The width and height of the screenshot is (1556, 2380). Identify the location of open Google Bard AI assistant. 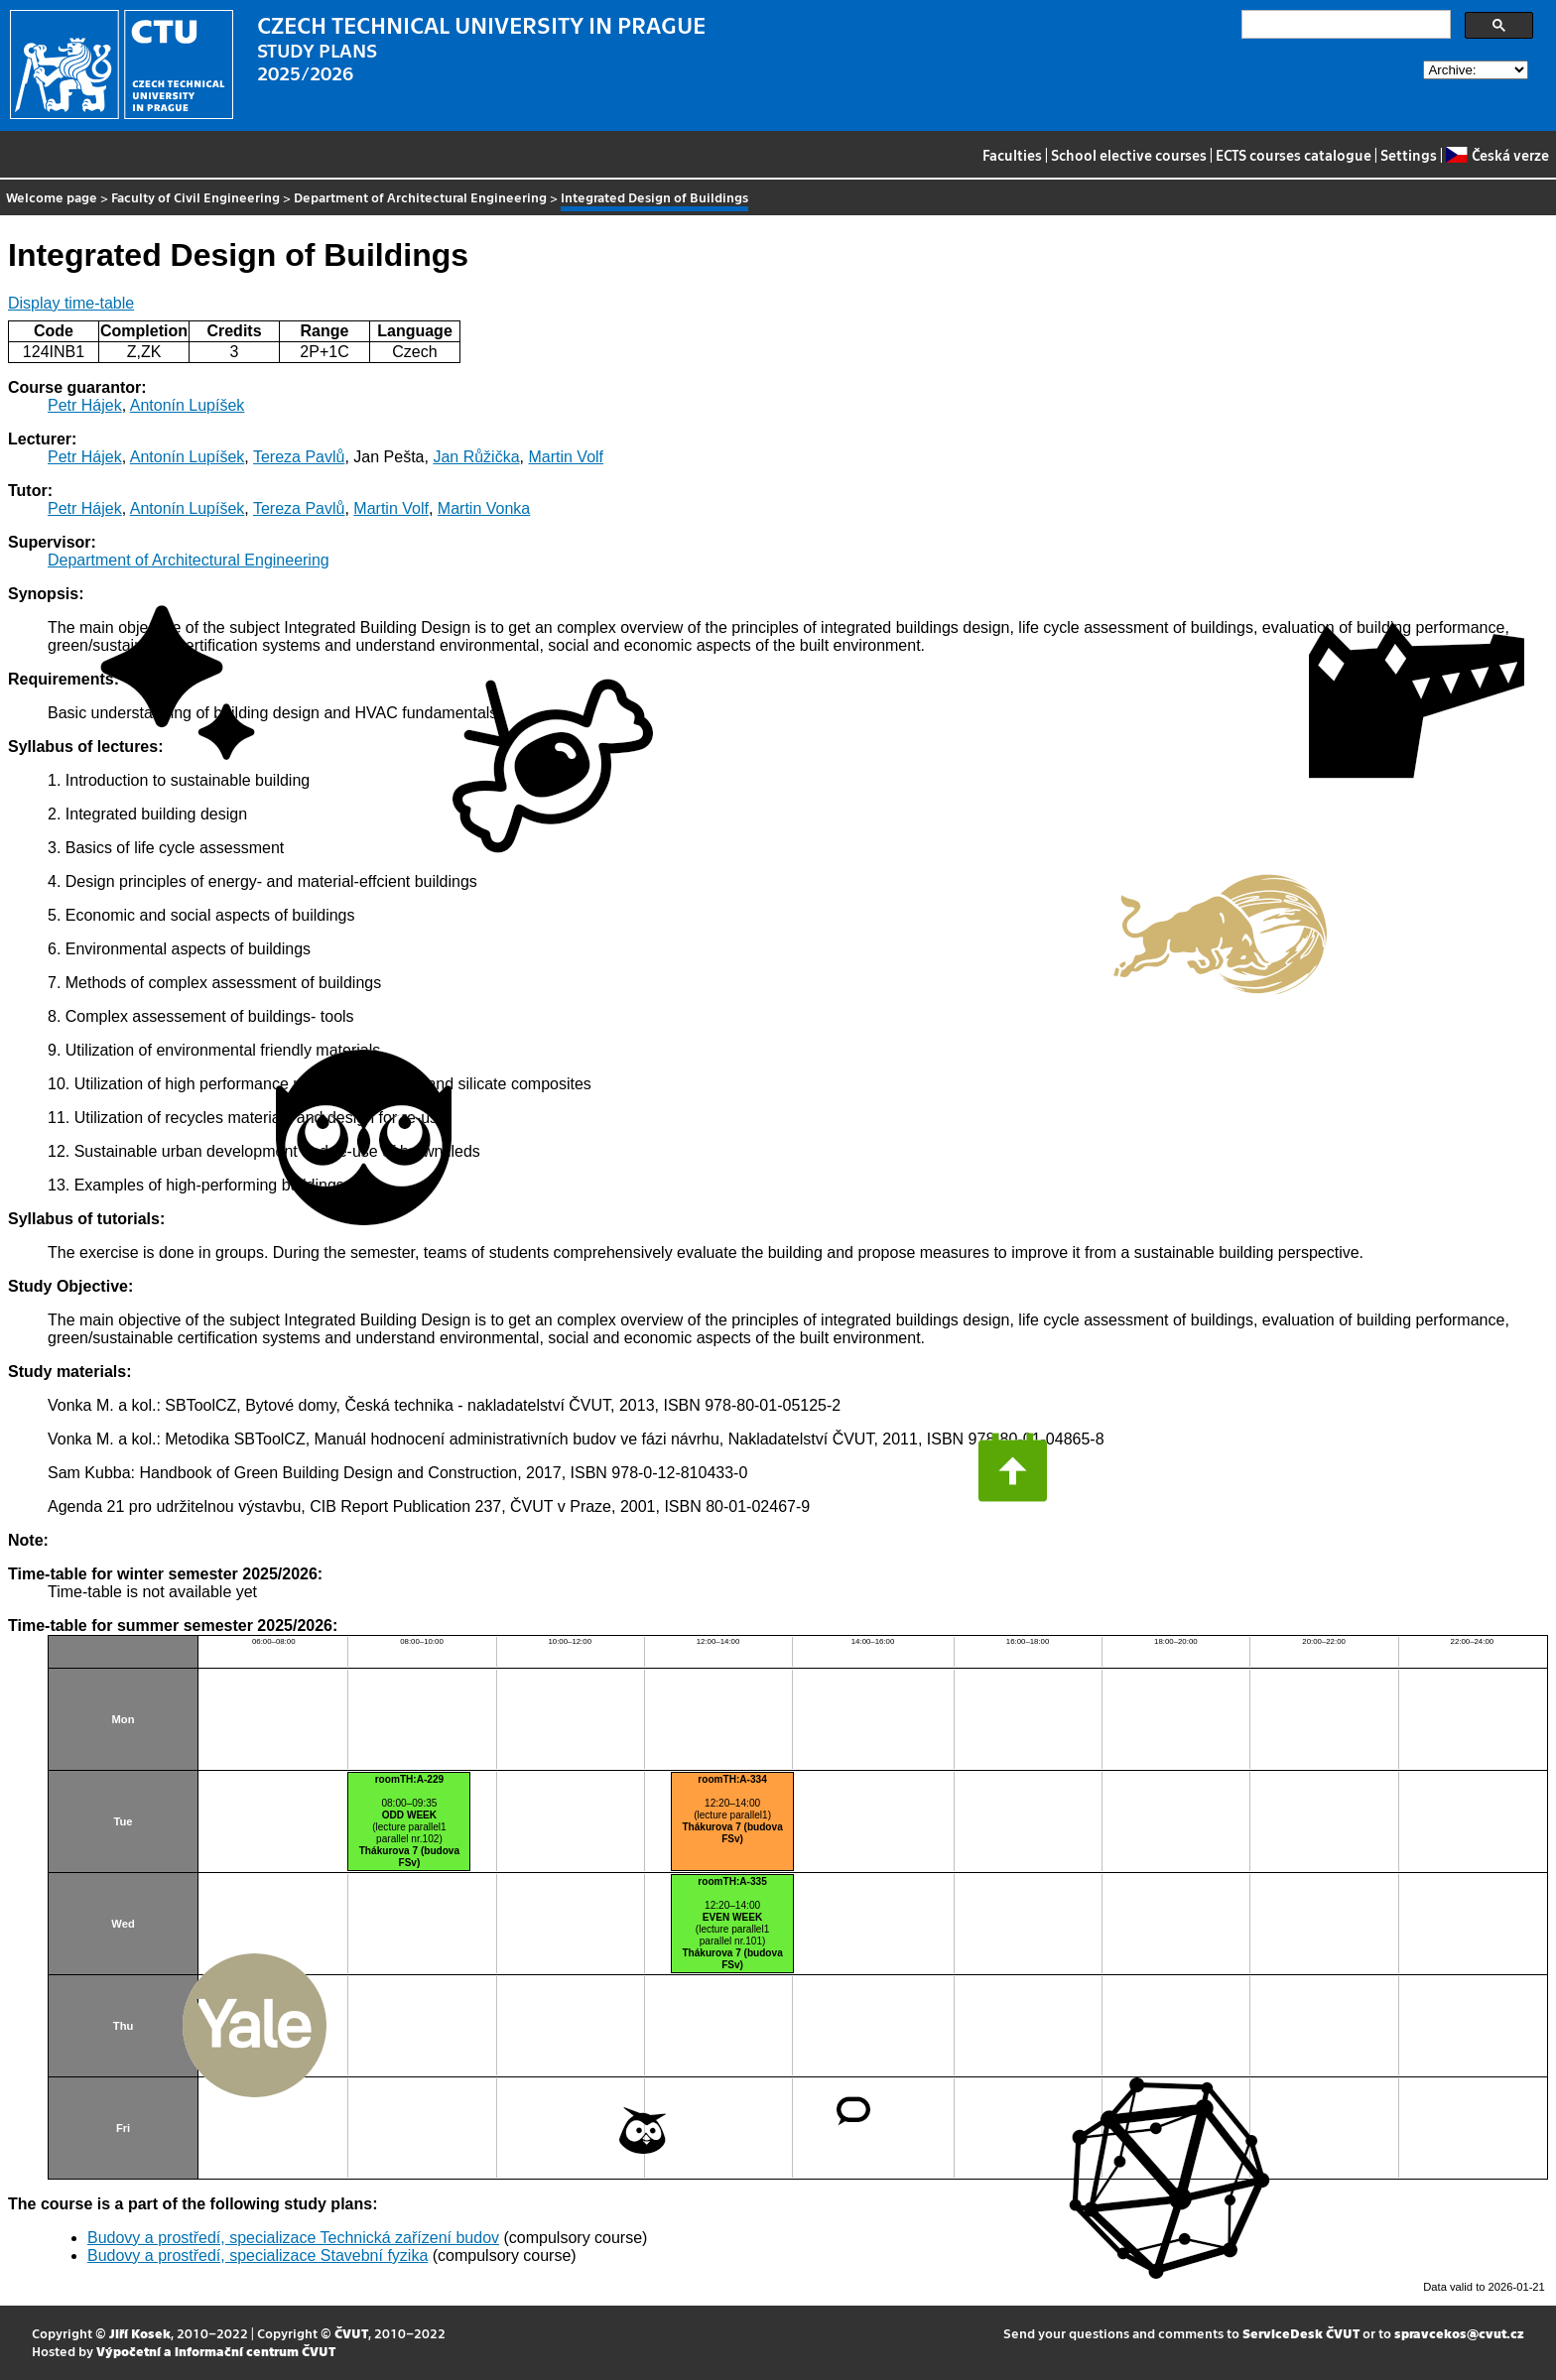
(178, 683).